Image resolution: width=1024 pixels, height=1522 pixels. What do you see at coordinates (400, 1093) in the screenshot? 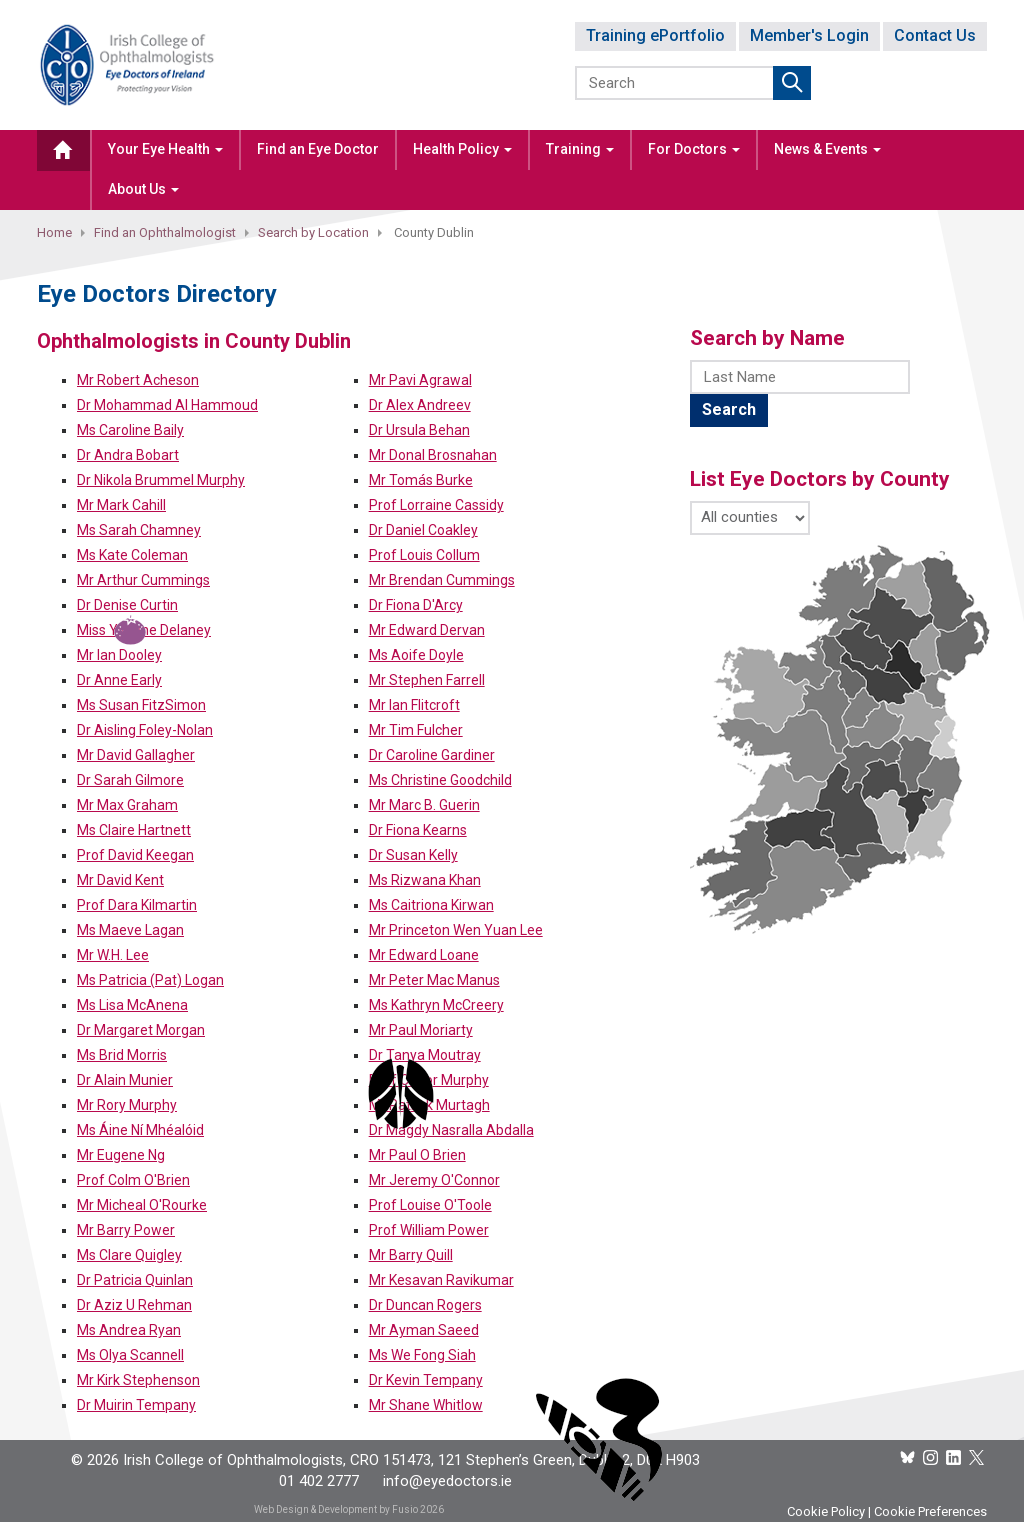
I see `open a loot crate or mystery item` at bounding box center [400, 1093].